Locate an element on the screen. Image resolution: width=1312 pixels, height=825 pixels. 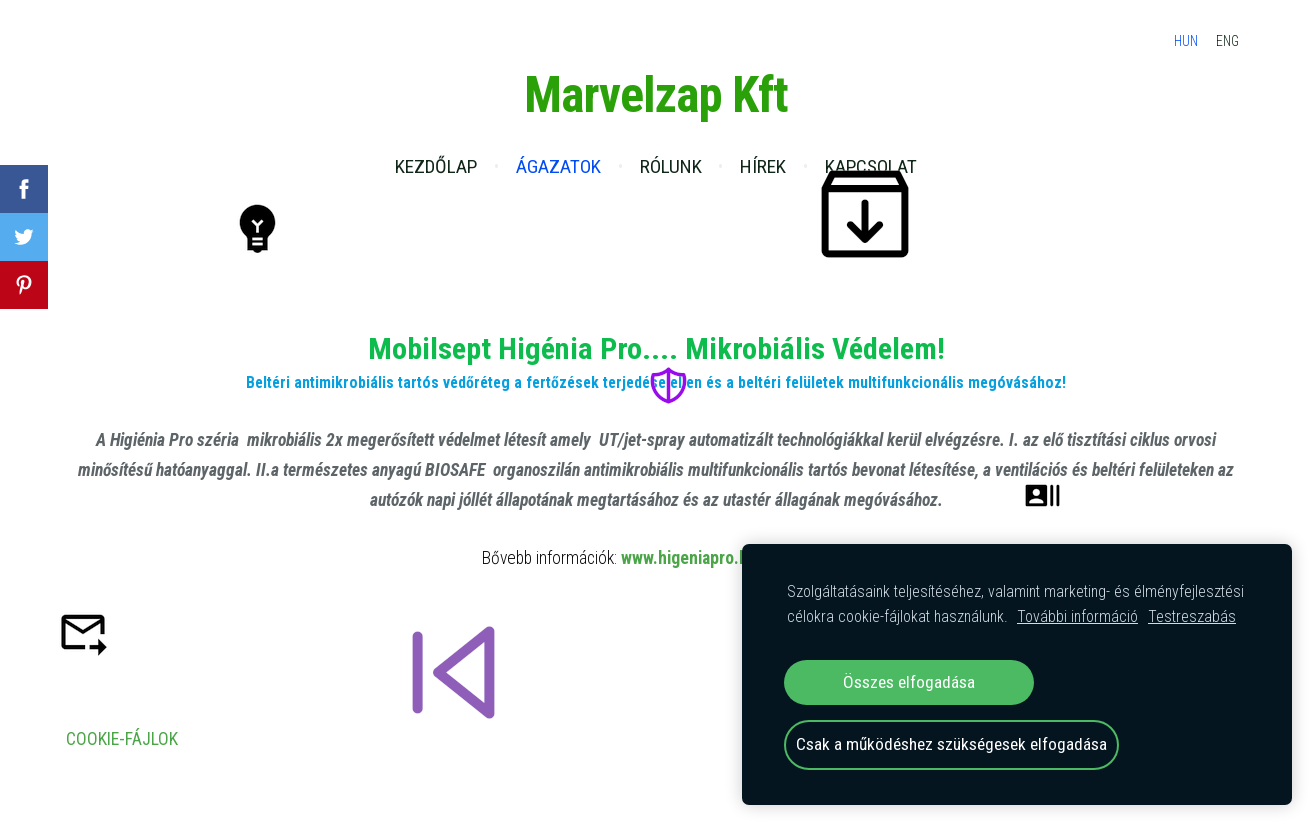
indicates partial security or protection status is located at coordinates (668, 385).